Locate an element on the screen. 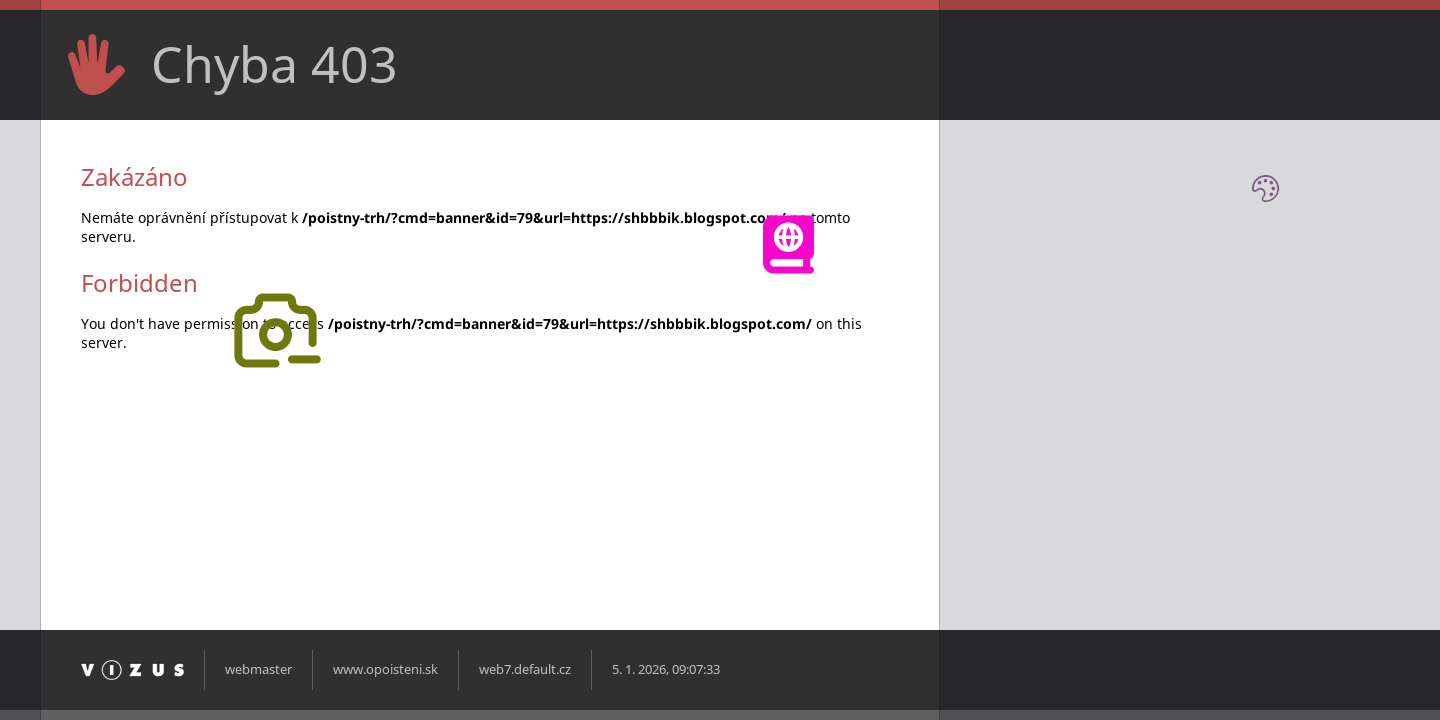  open color picker or palette is located at coordinates (1265, 188).